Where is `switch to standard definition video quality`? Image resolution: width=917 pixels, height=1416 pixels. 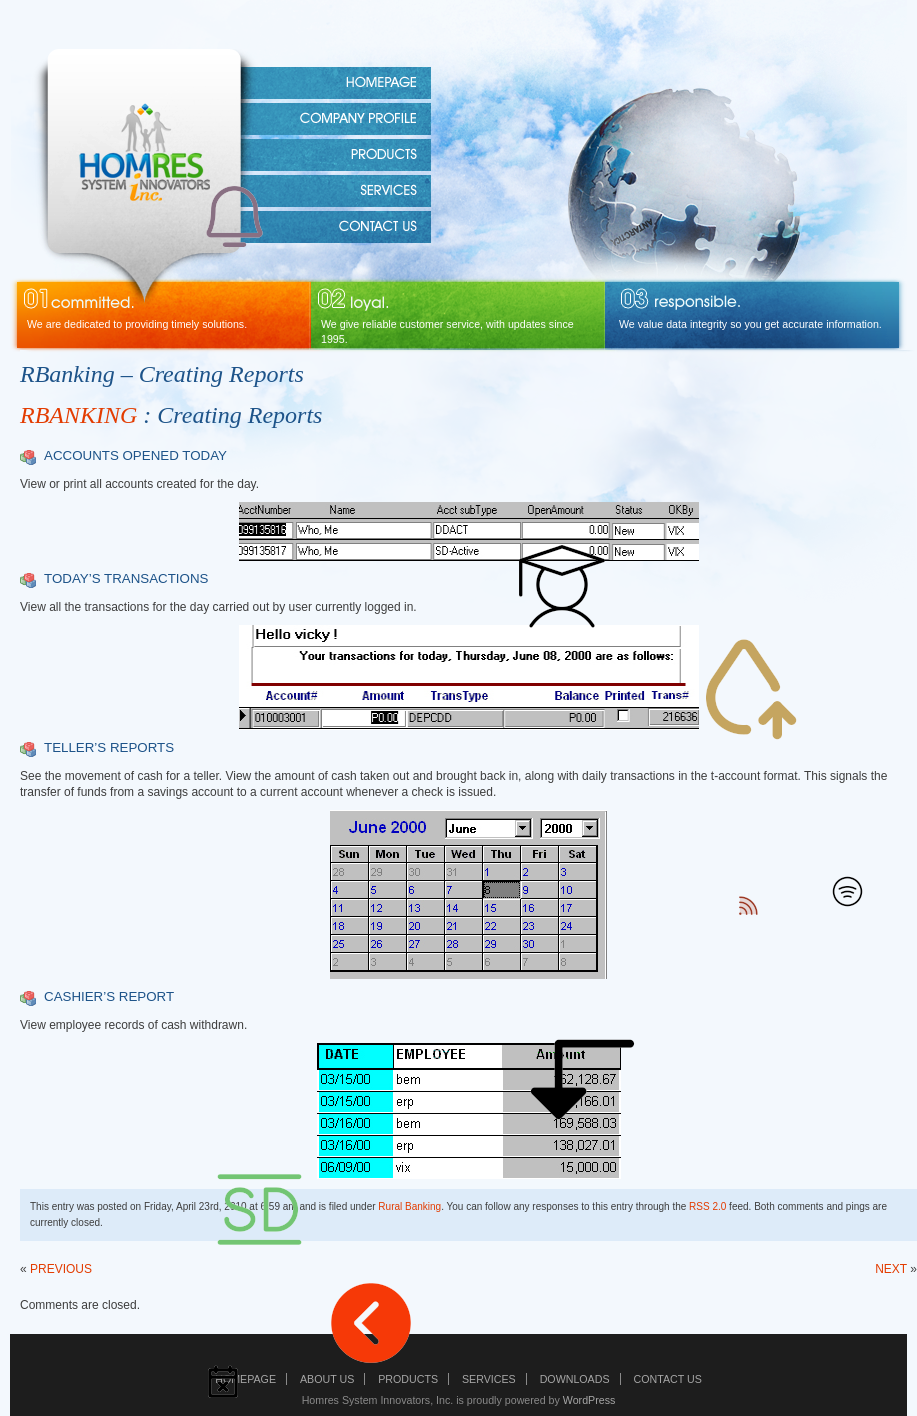 switch to standard definition video quality is located at coordinates (259, 1209).